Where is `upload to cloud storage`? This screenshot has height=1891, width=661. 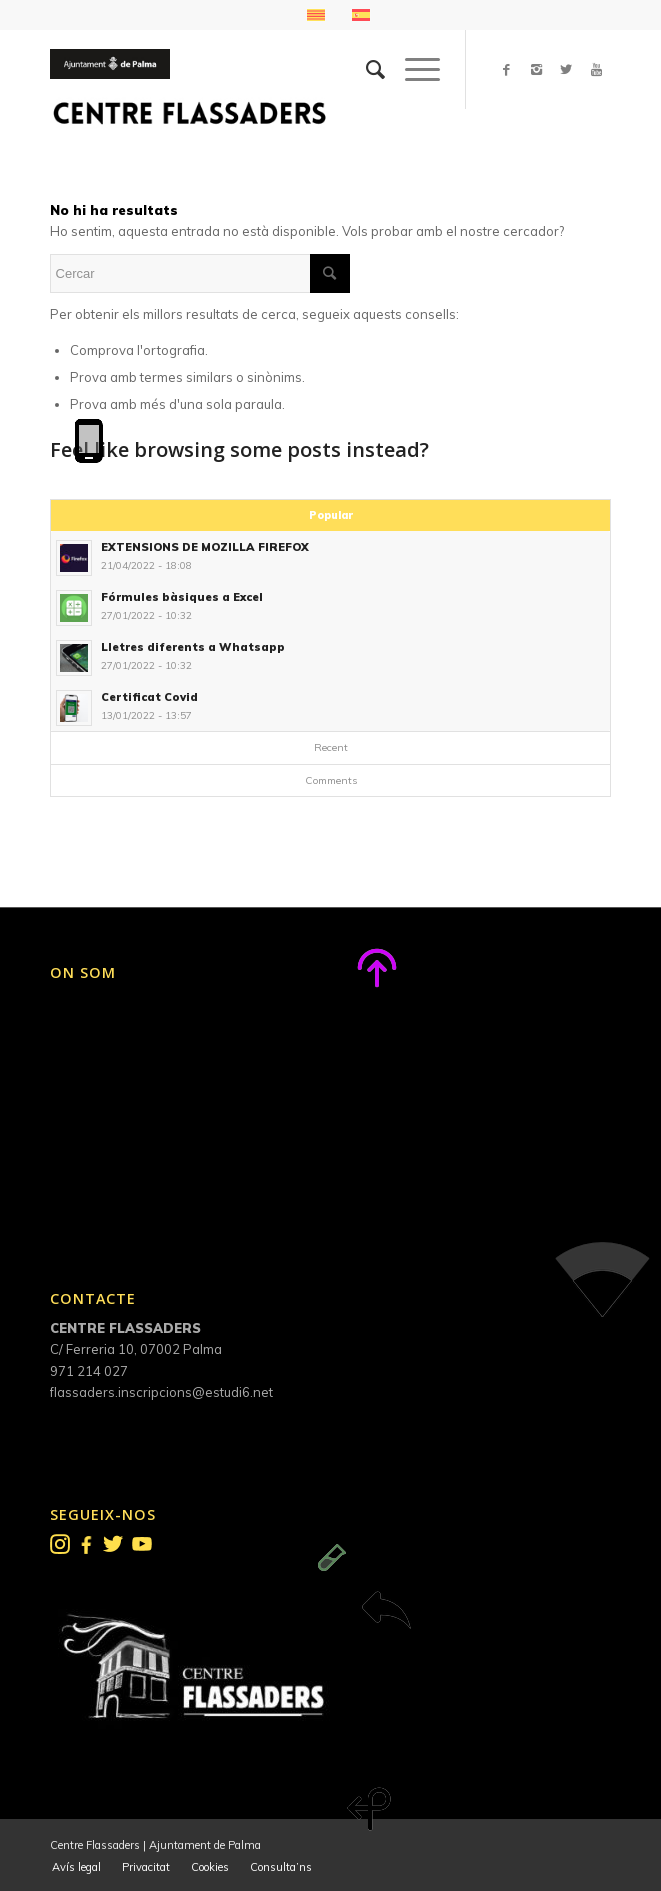 upload to cloud storage is located at coordinates (377, 968).